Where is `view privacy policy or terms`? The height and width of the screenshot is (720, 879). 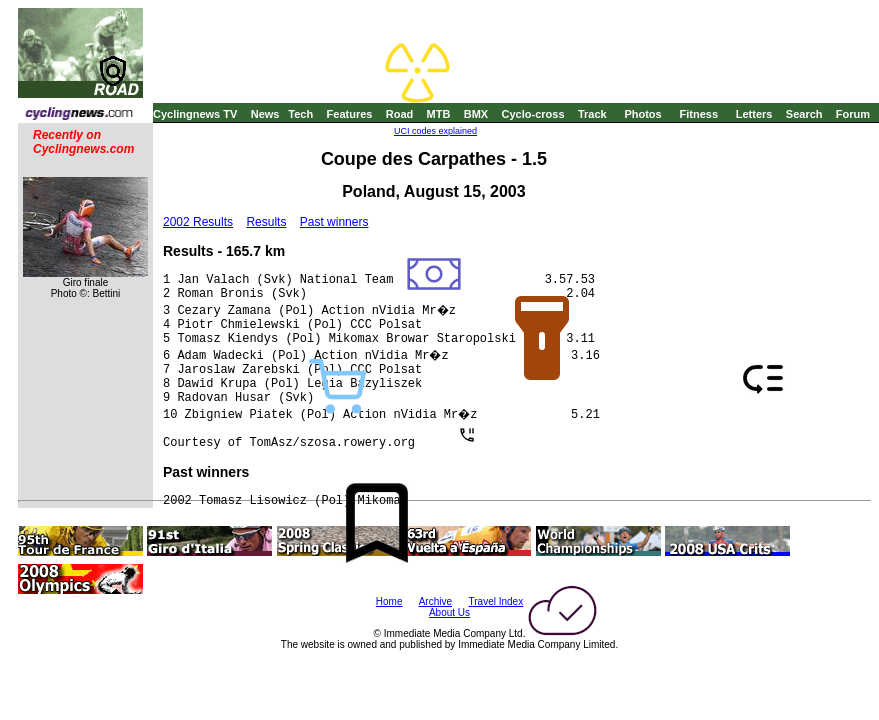 view privacy policy or terms is located at coordinates (113, 71).